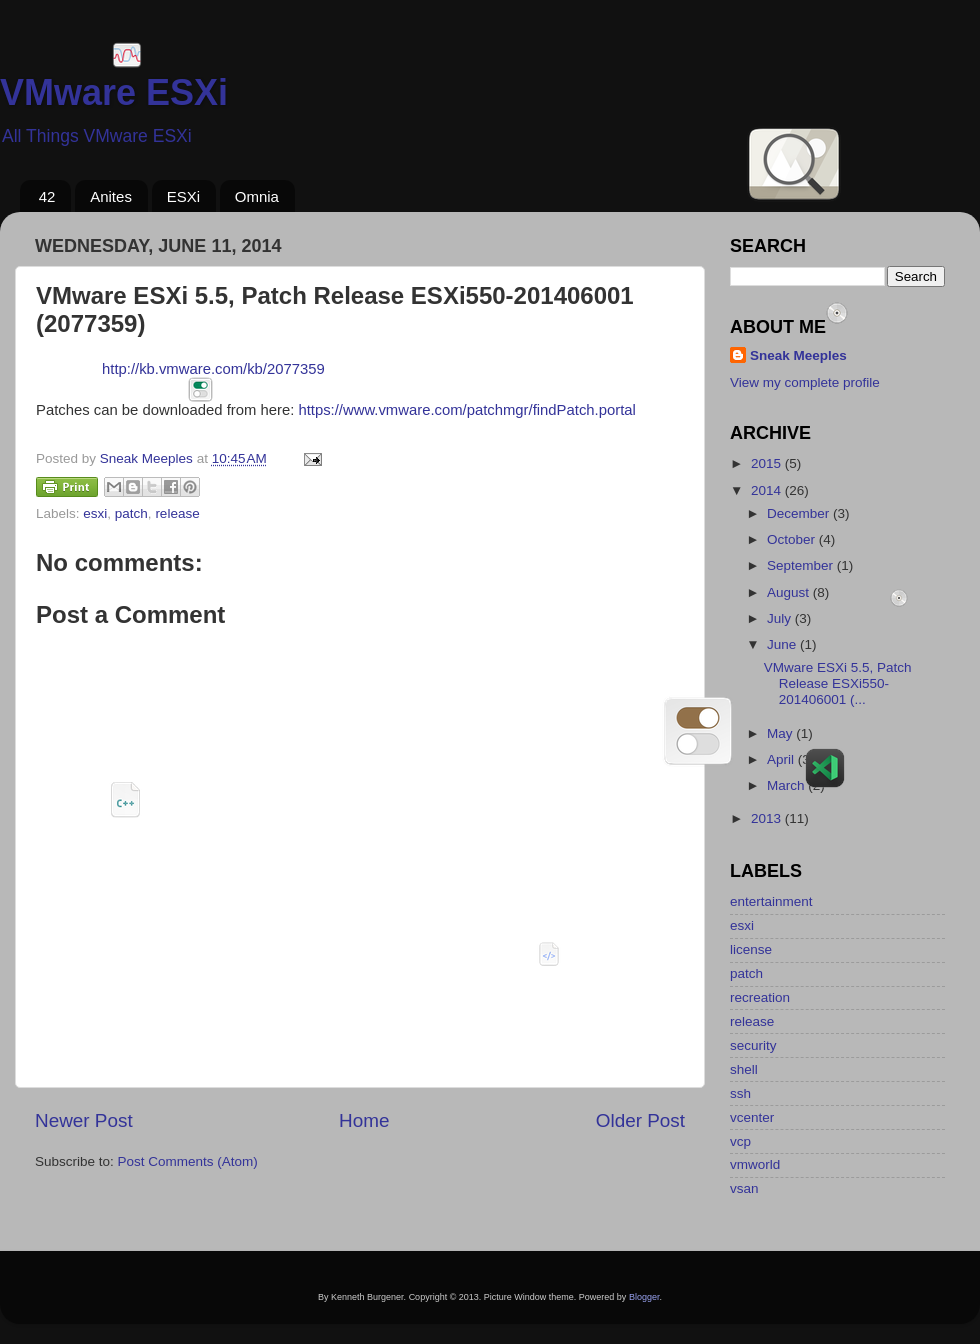  What do you see at coordinates (899, 598) in the screenshot?
I see `access DVD-RW drive or disc` at bounding box center [899, 598].